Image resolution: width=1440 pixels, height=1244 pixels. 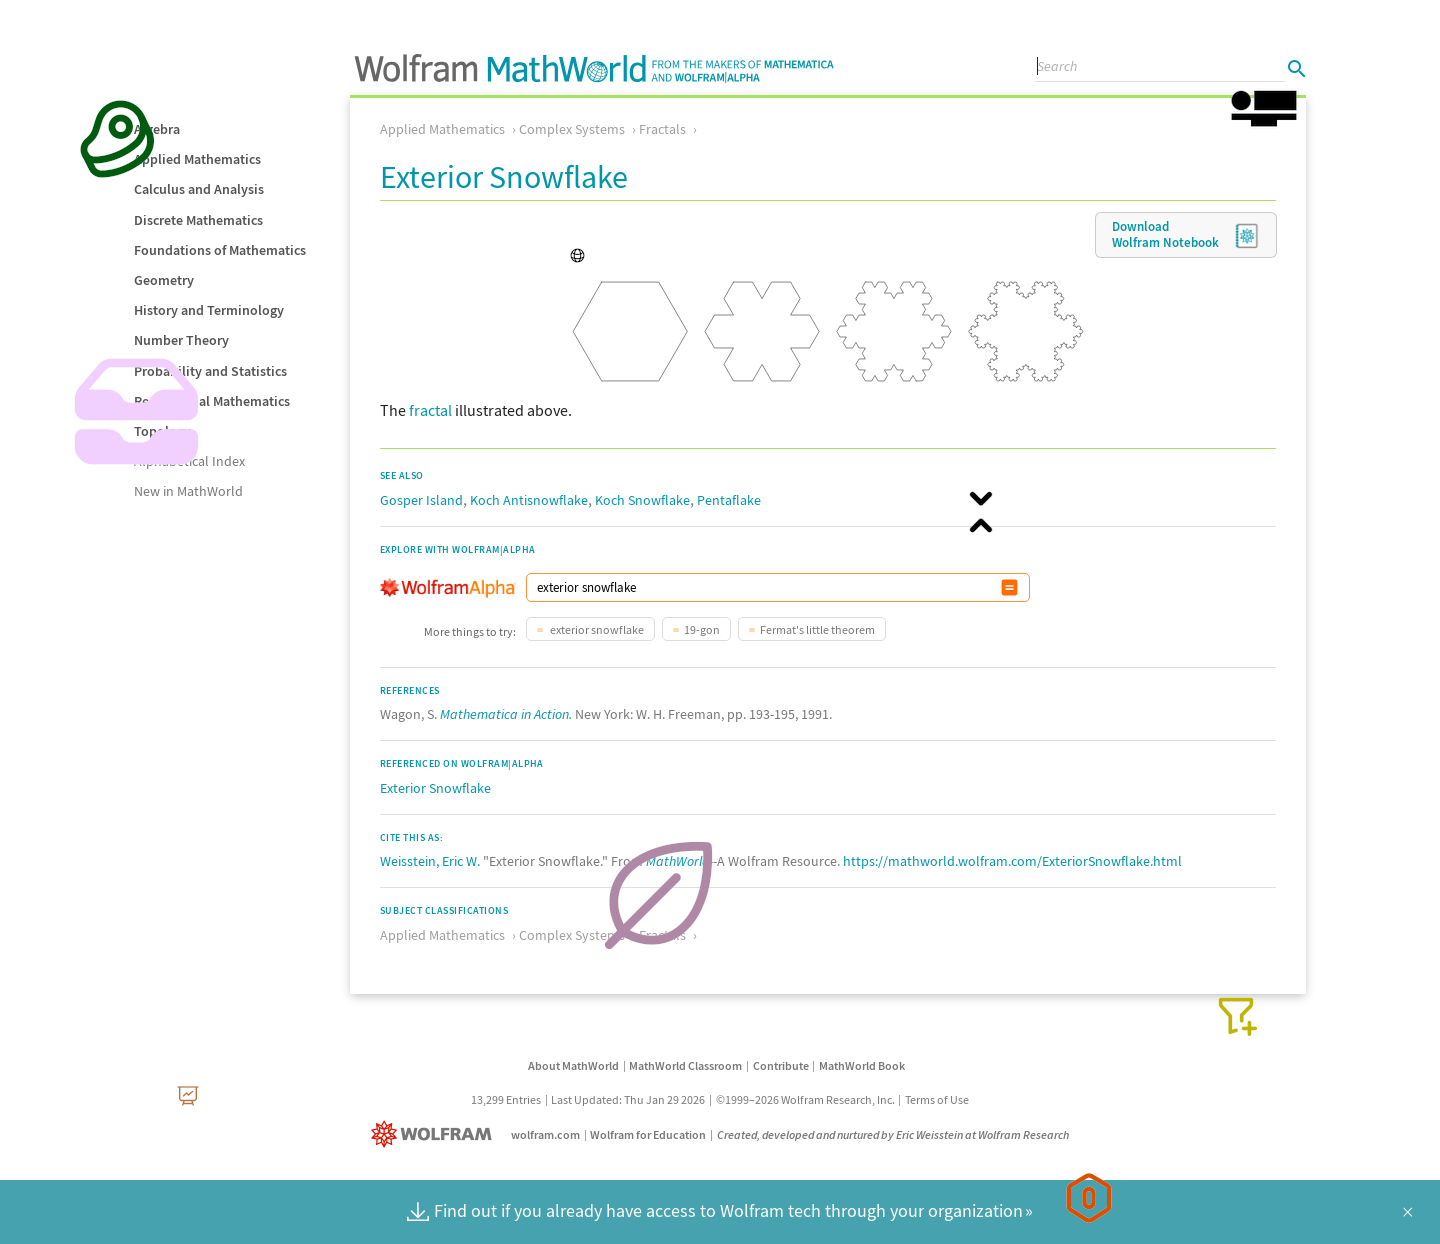 What do you see at coordinates (981, 512) in the screenshot?
I see `collapse expanded content` at bounding box center [981, 512].